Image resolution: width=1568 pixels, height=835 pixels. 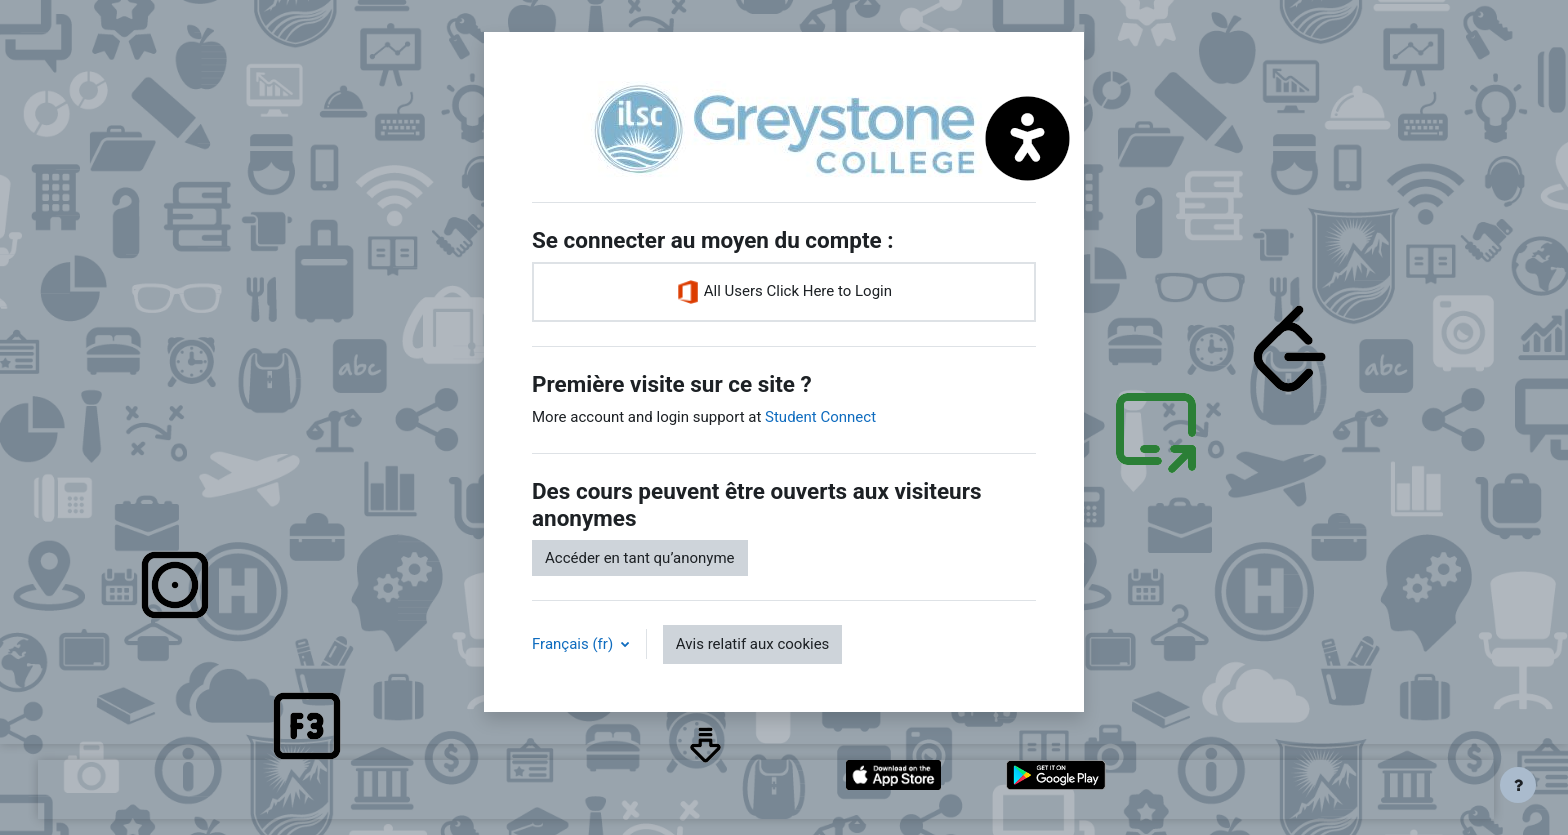 What do you see at coordinates (1027, 138) in the screenshot?
I see `indicates accessibility features are available` at bounding box center [1027, 138].